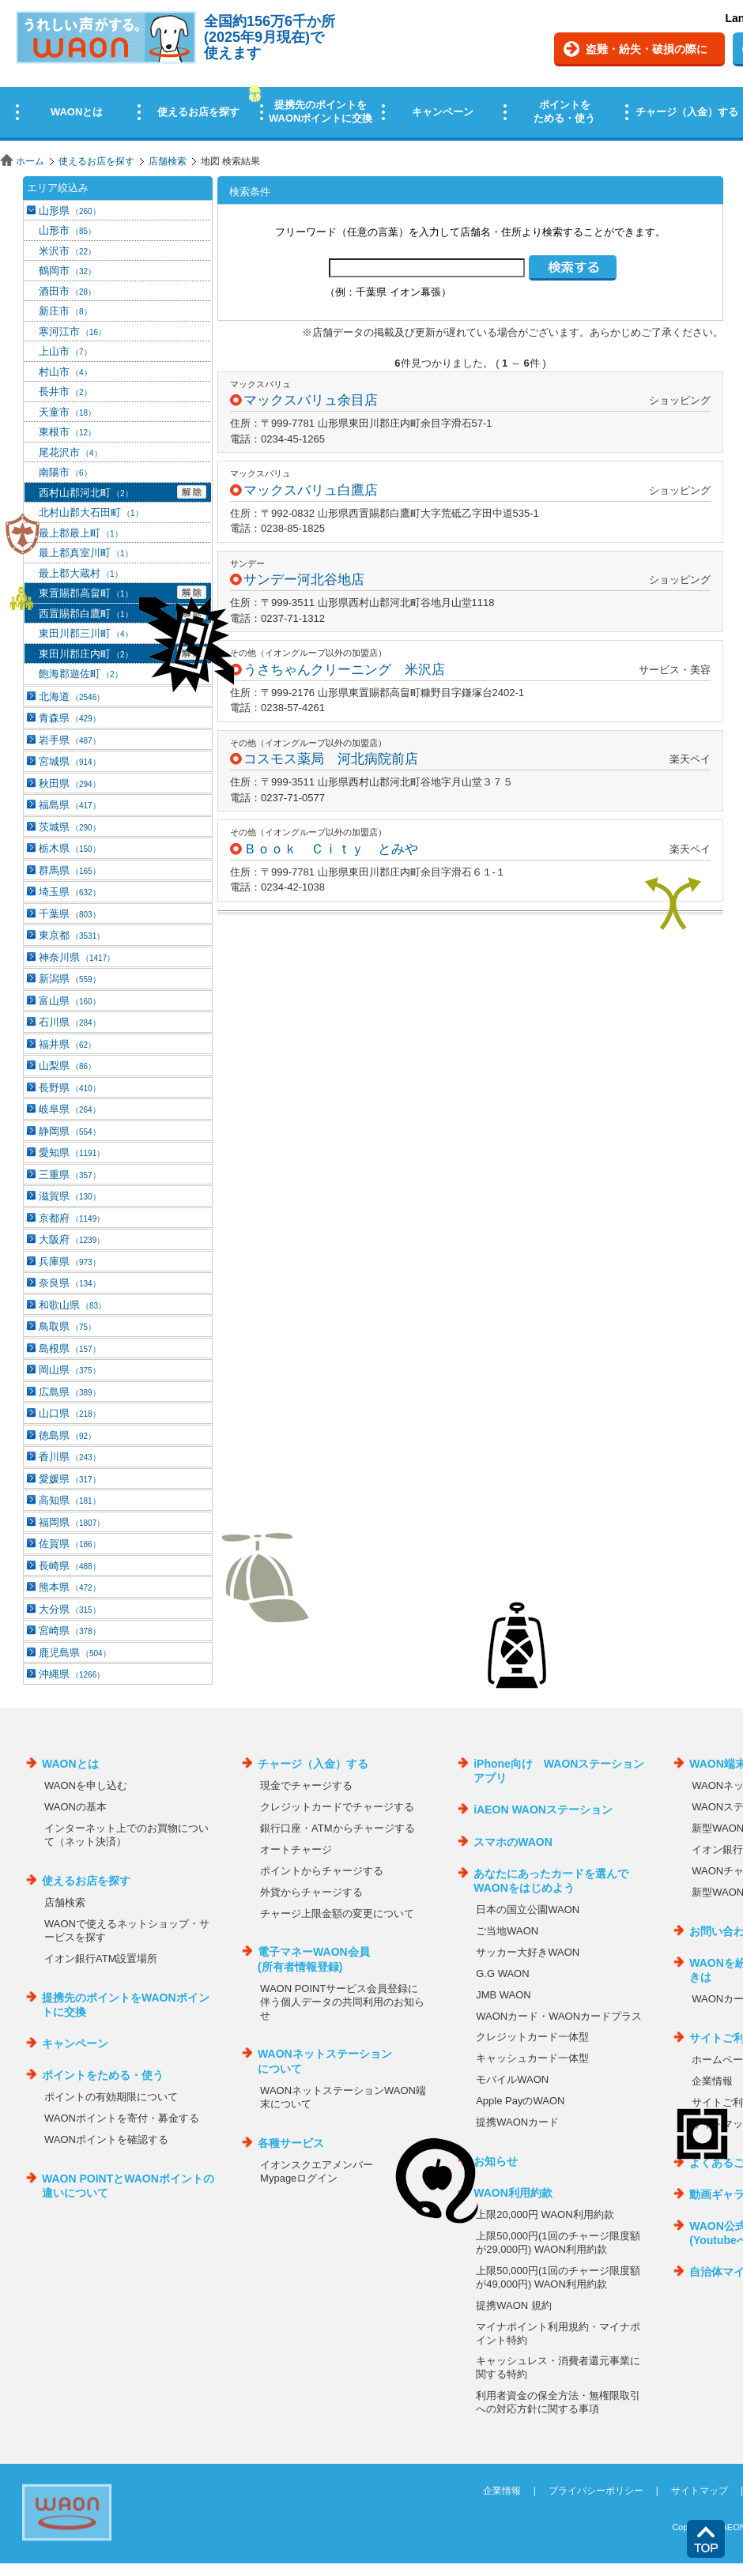 Image resolution: width=743 pixels, height=2576 pixels. I want to click on view your minions or followers in-game, so click(21, 598).